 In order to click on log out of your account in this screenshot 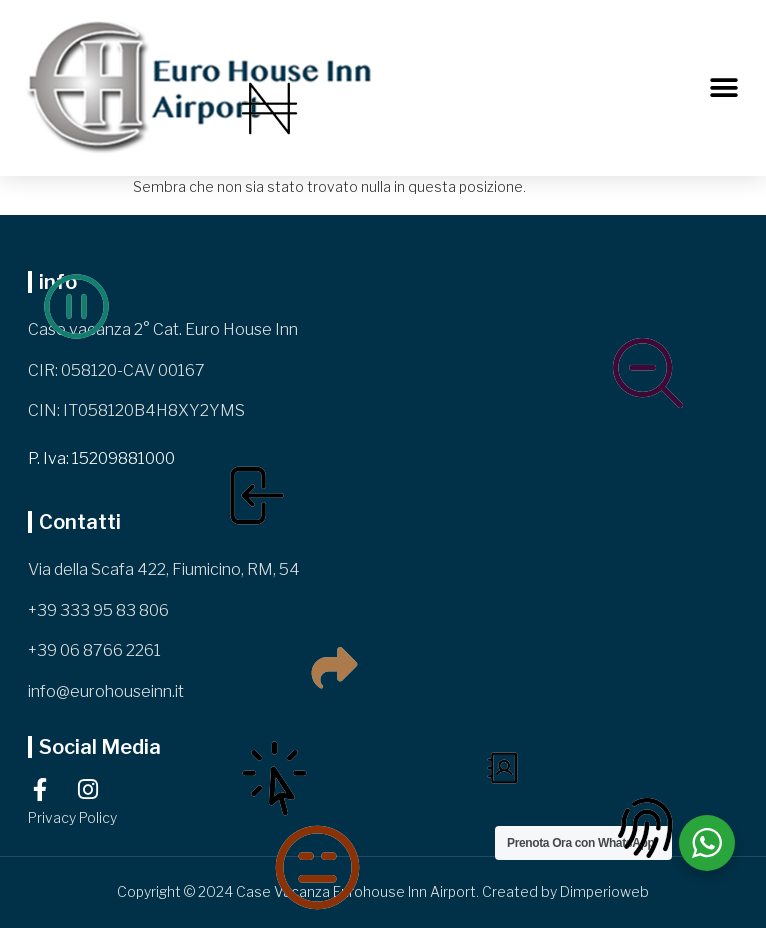, I will do `click(252, 495)`.